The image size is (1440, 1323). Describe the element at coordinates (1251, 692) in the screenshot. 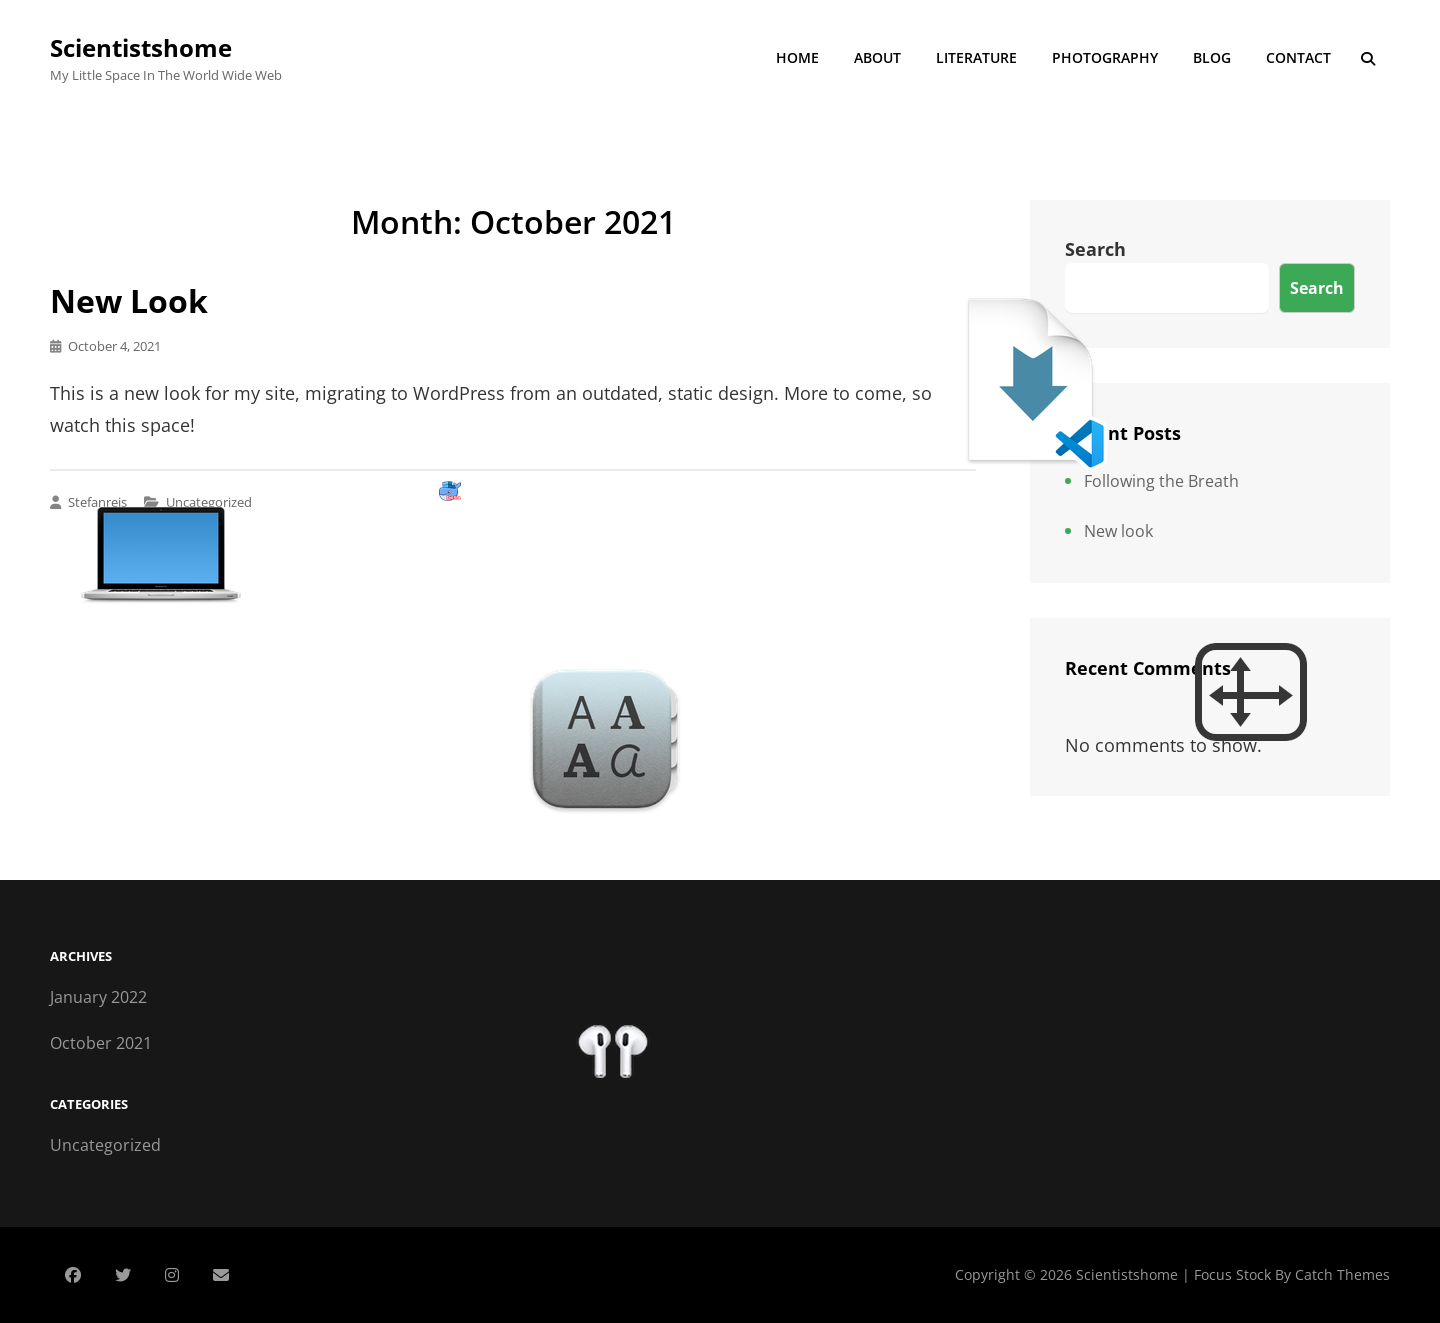

I see `adjust display or screen settings` at that location.